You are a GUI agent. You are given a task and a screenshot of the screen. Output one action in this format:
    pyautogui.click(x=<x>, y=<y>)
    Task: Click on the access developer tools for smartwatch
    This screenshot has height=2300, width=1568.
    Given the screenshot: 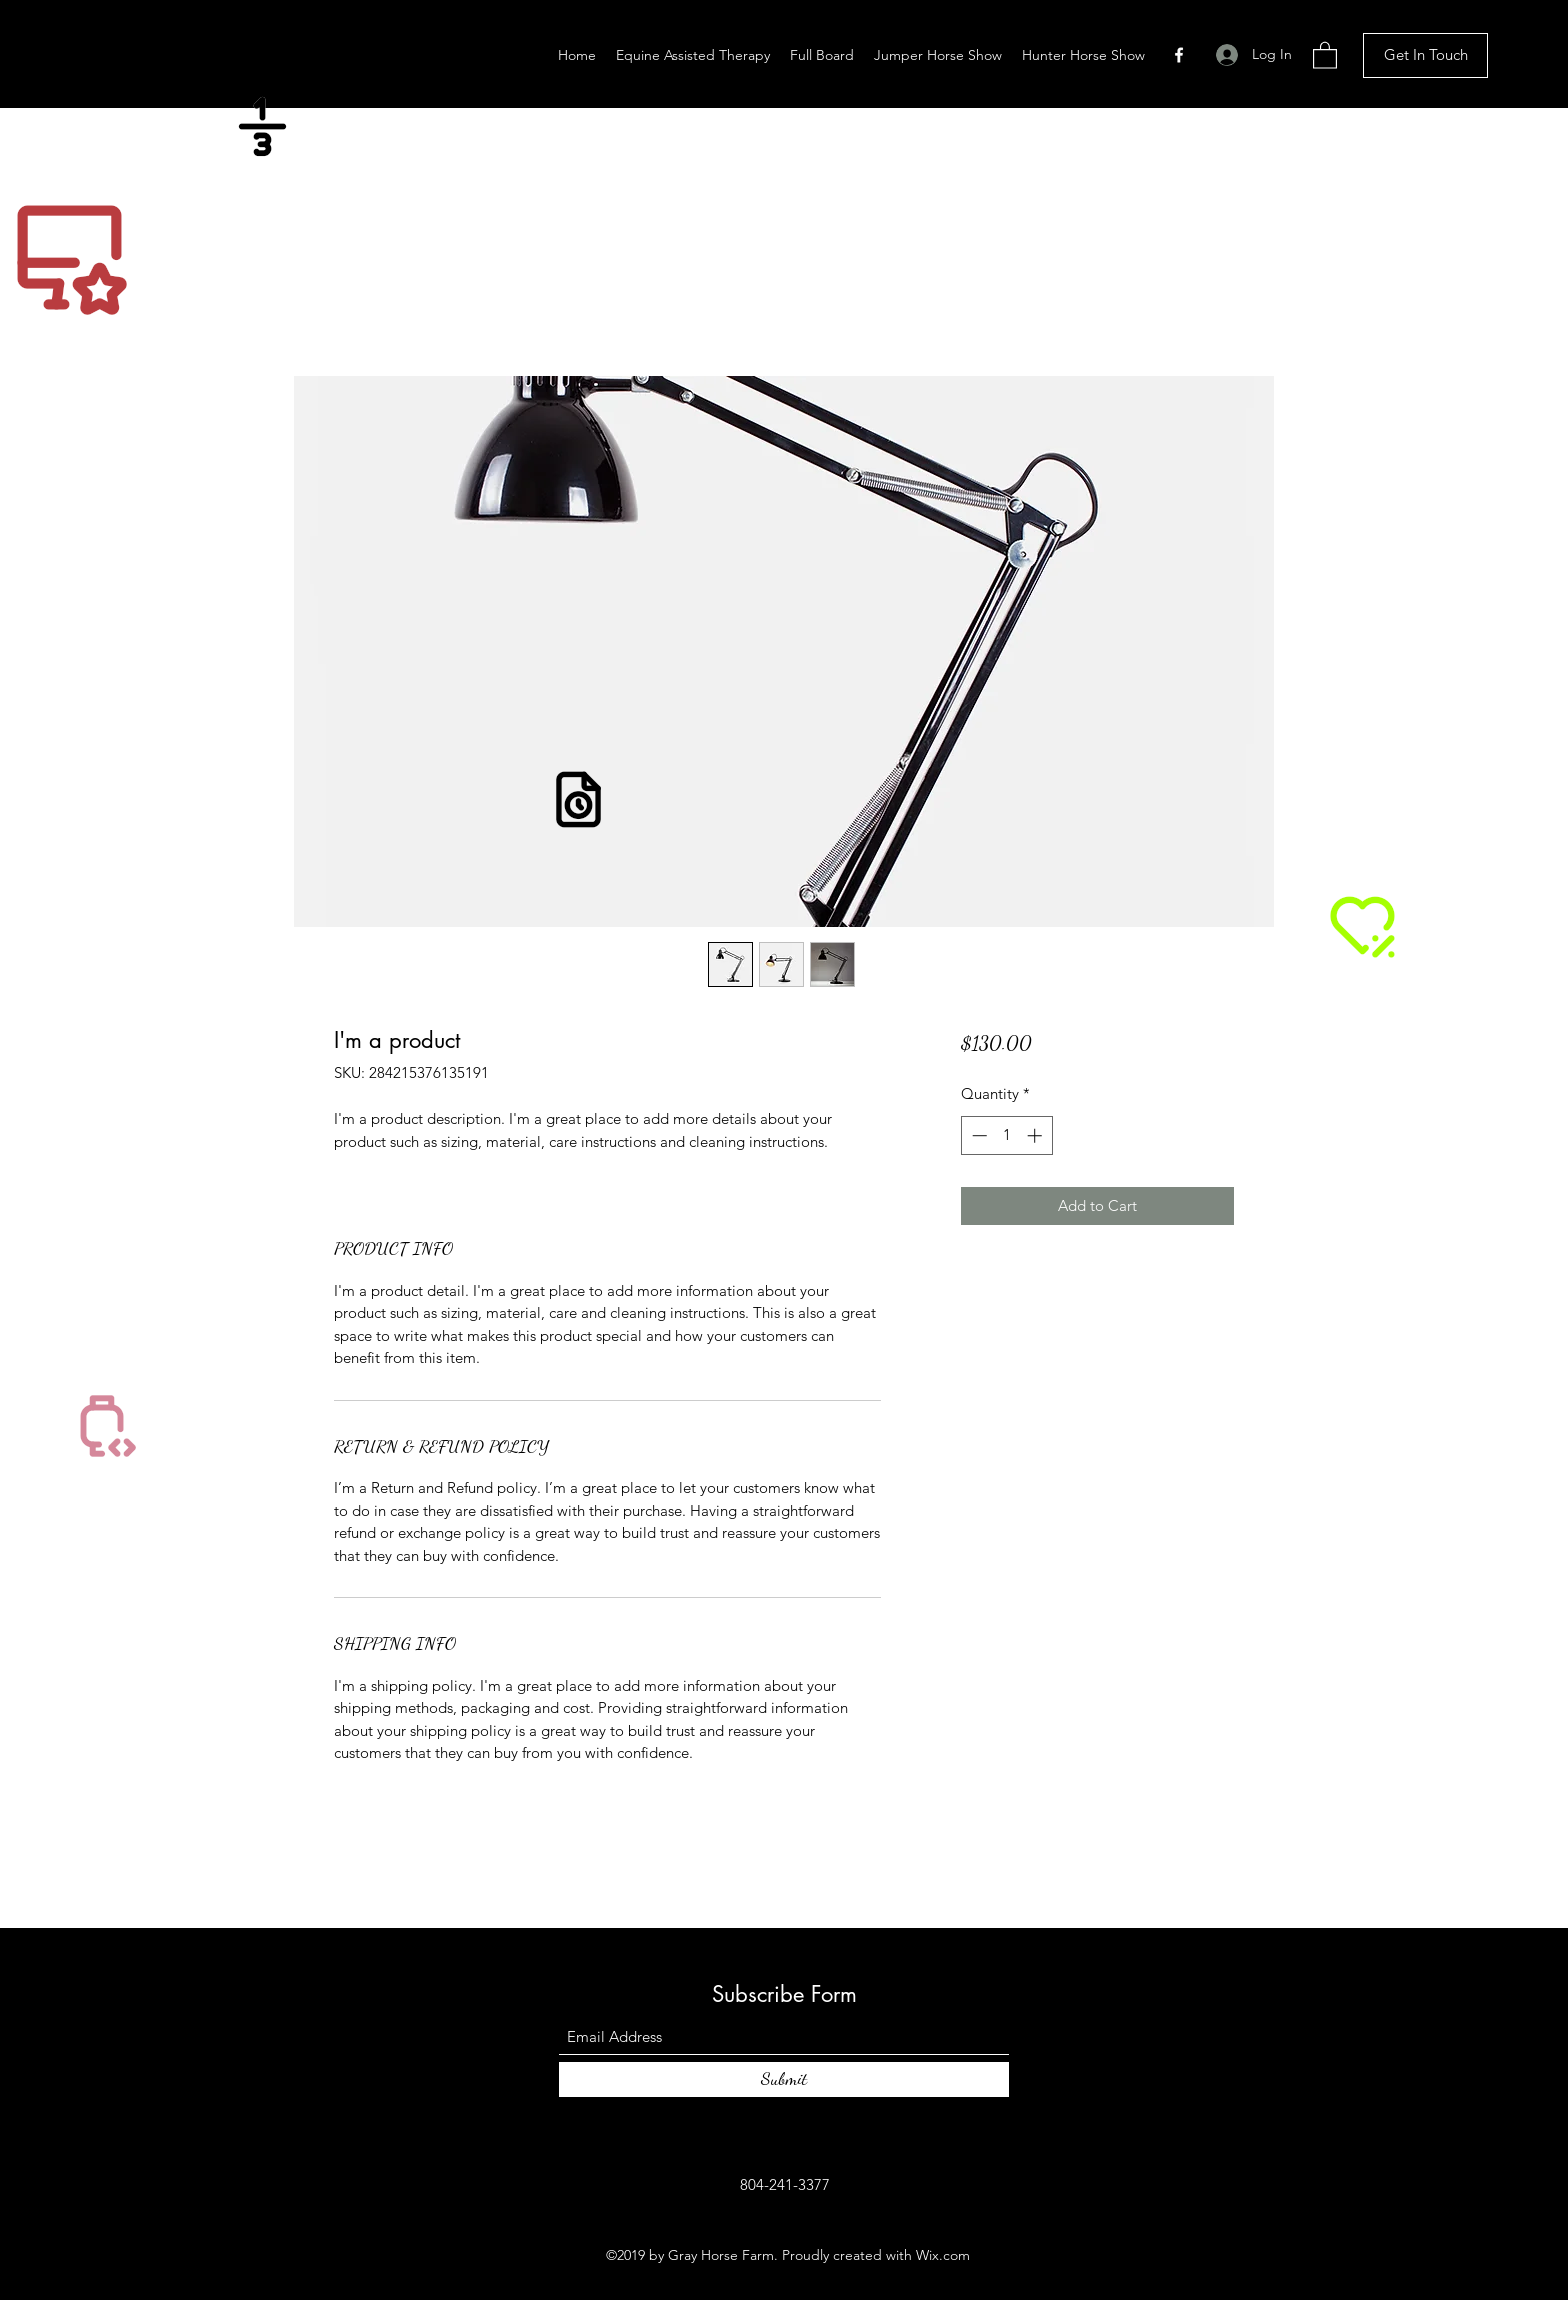 What is the action you would take?
    pyautogui.click(x=102, y=1426)
    